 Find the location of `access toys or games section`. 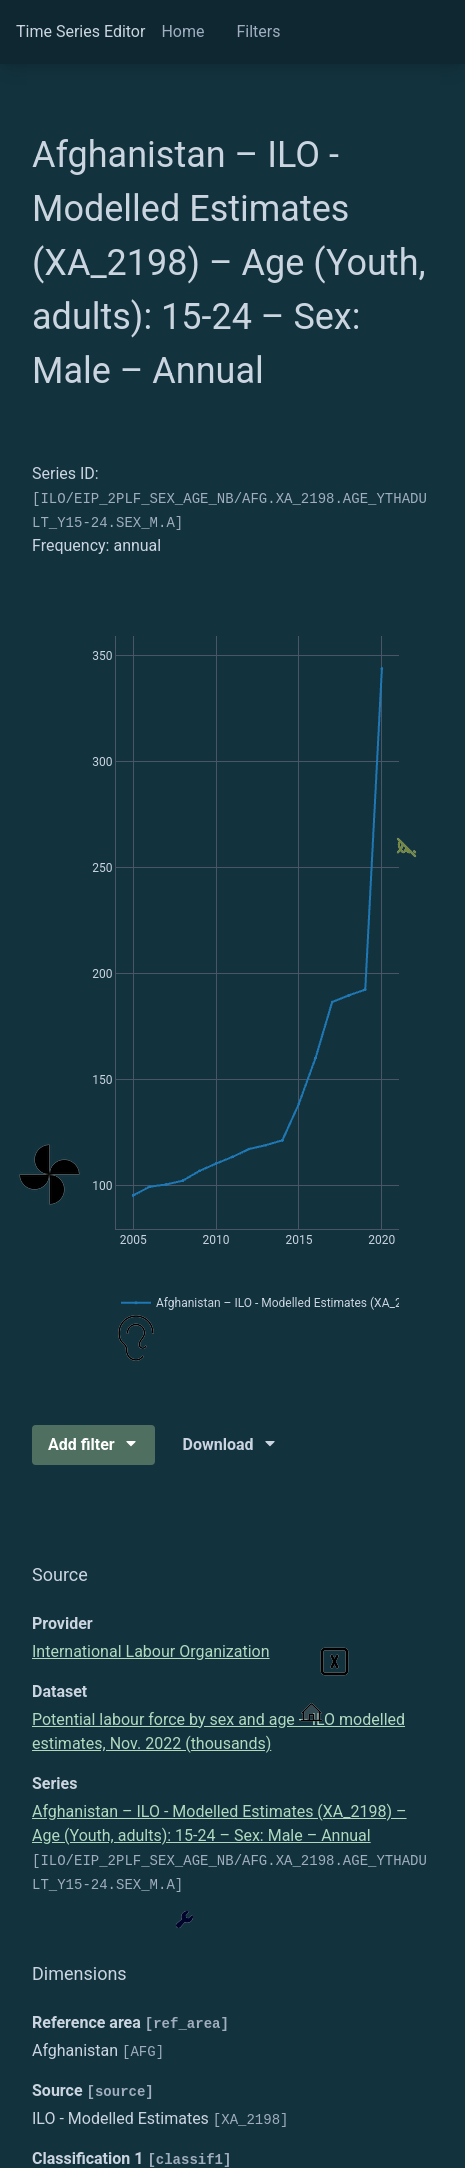

access toys or games section is located at coordinates (49, 1174).